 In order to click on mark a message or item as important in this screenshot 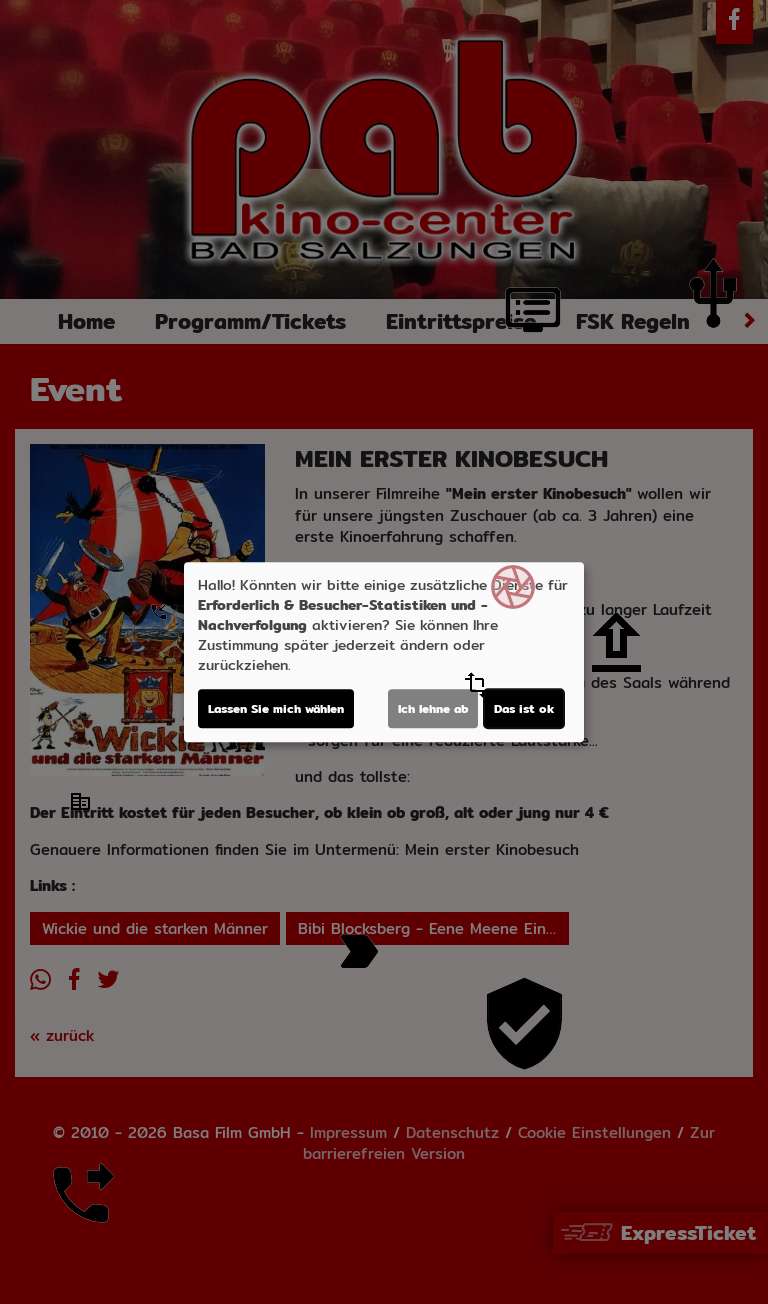, I will do `click(357, 951)`.